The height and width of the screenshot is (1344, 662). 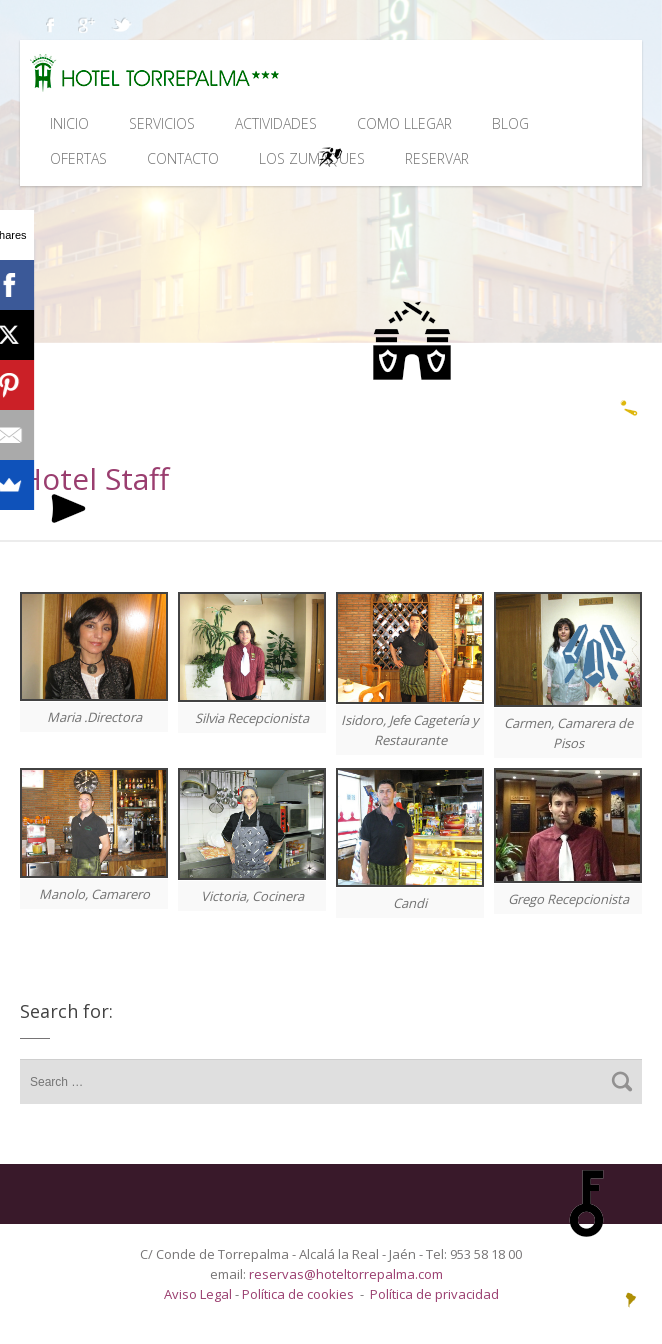 I want to click on unlock a feature or access restricted content, so click(x=586, y=1203).